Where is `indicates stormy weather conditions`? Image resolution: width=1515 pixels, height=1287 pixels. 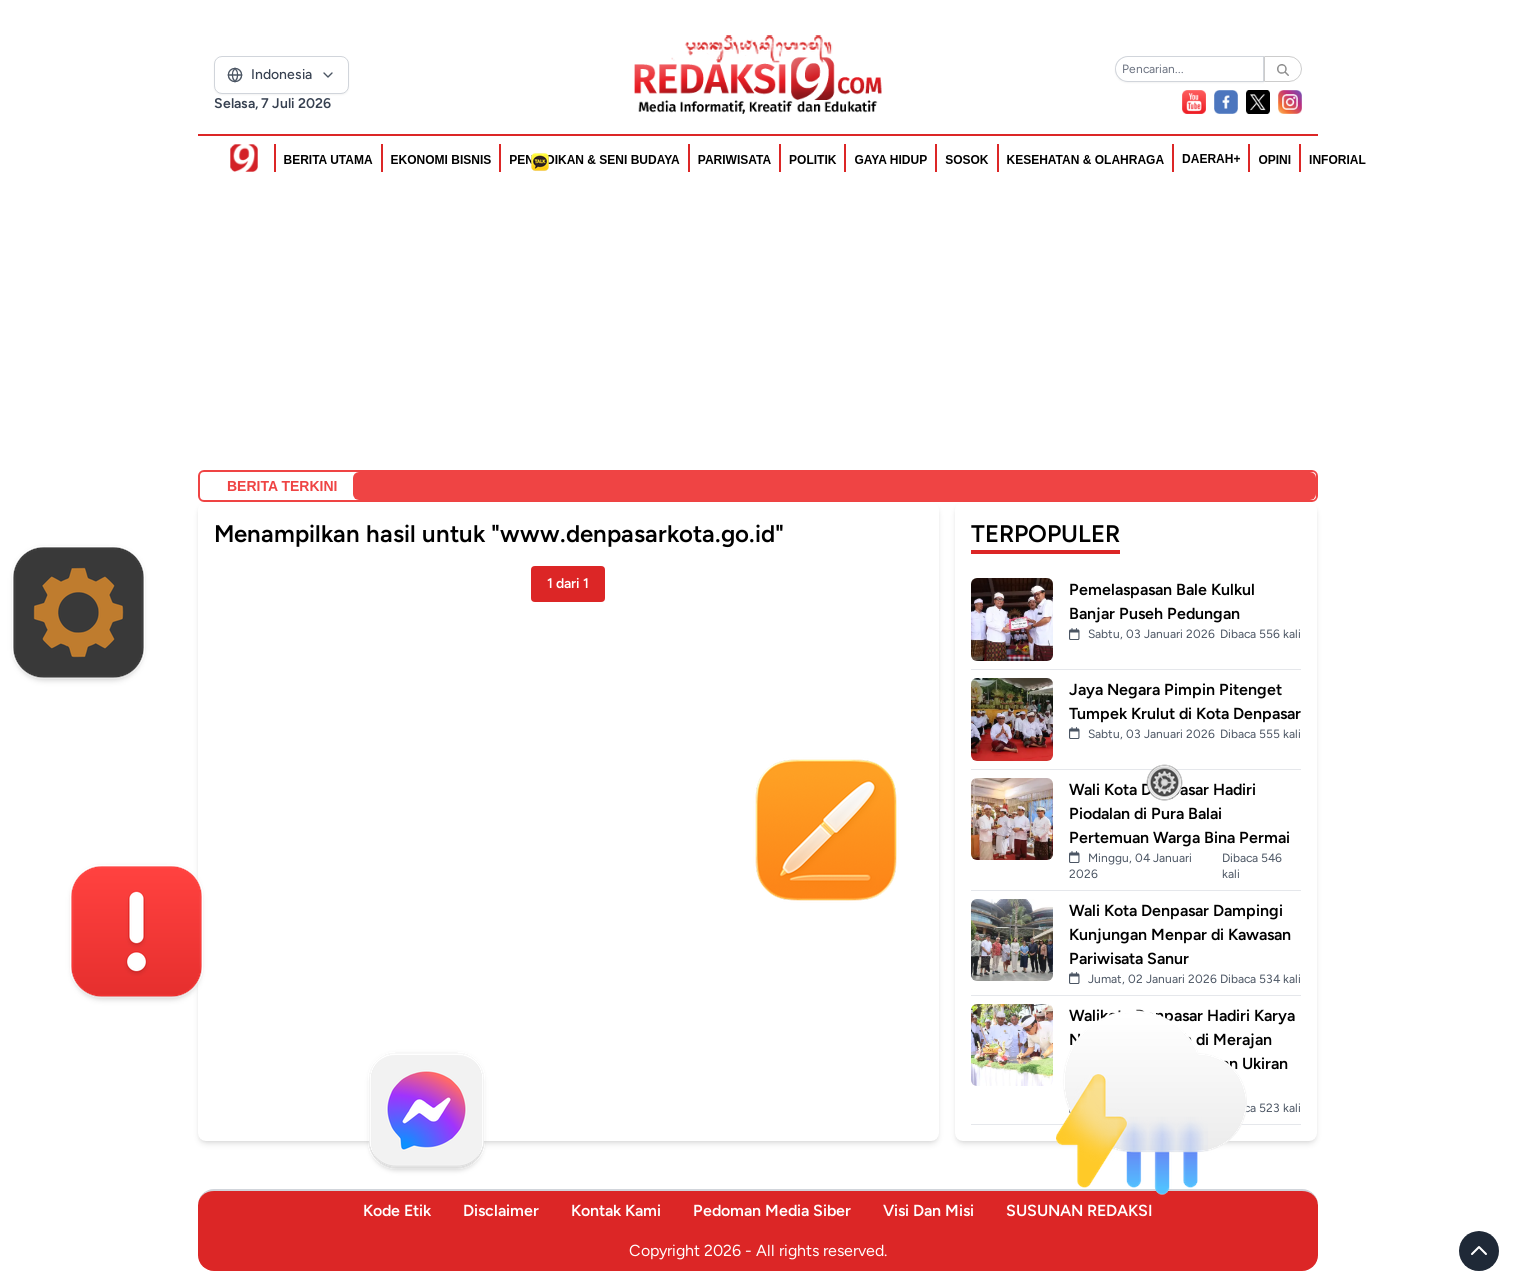
indicates stormy weather conditions is located at coordinates (1151, 1102).